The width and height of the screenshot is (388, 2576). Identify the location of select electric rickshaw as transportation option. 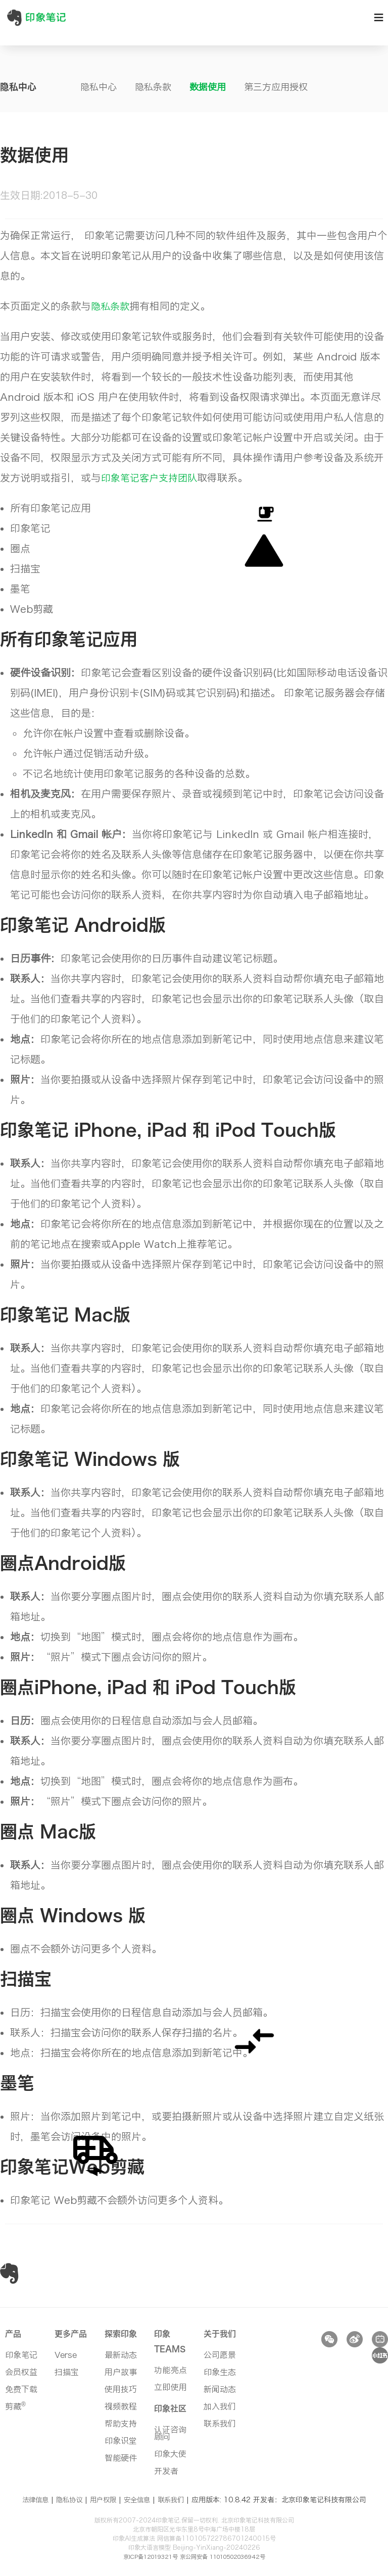
(95, 2154).